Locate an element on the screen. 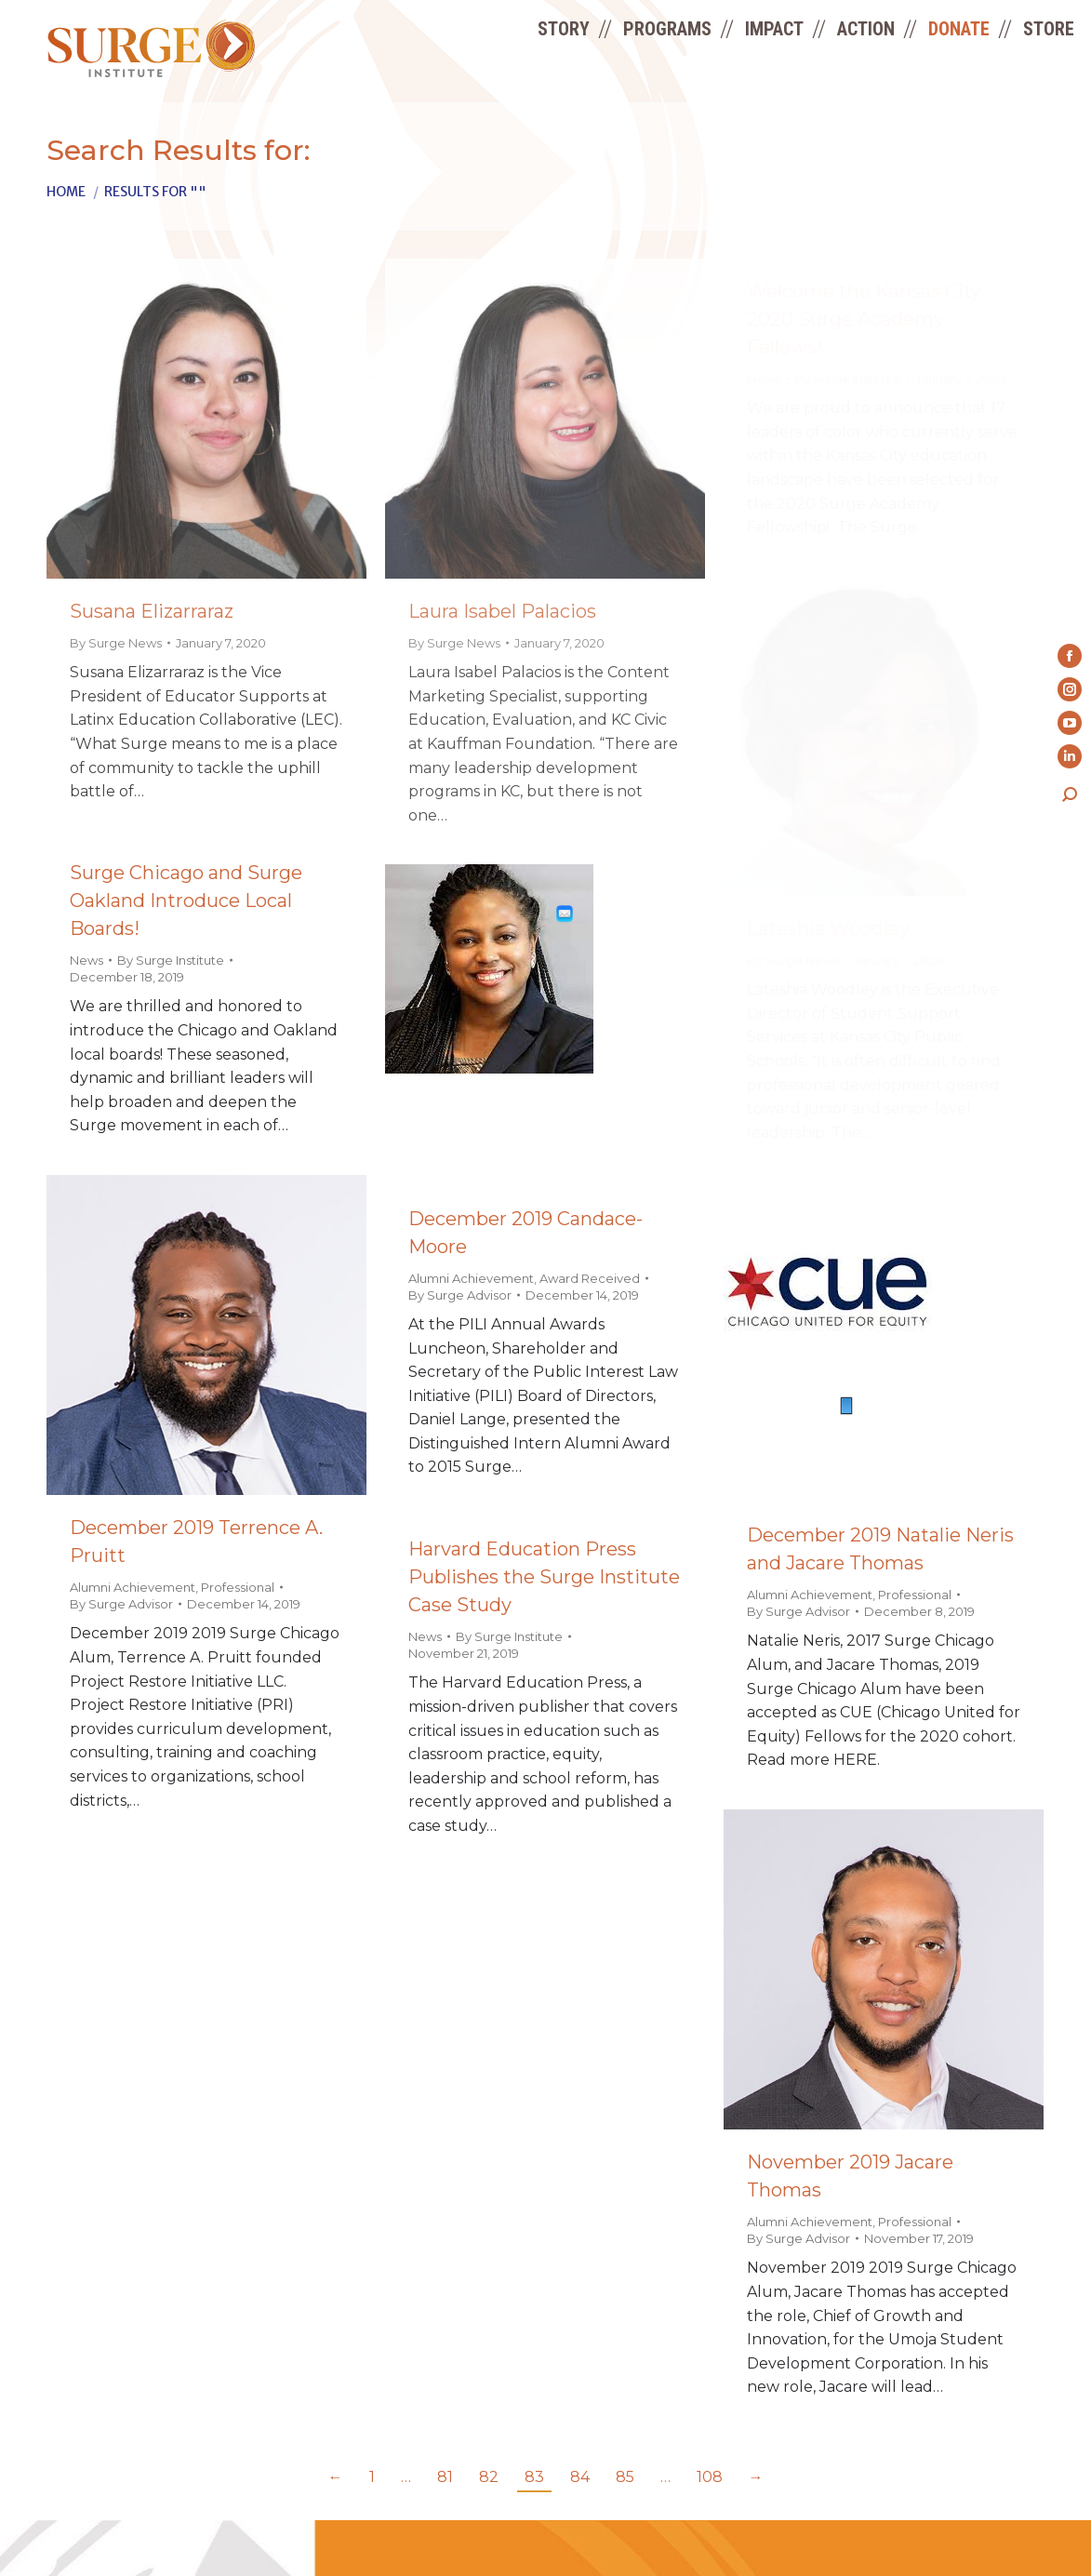  open the mail app is located at coordinates (565, 914).